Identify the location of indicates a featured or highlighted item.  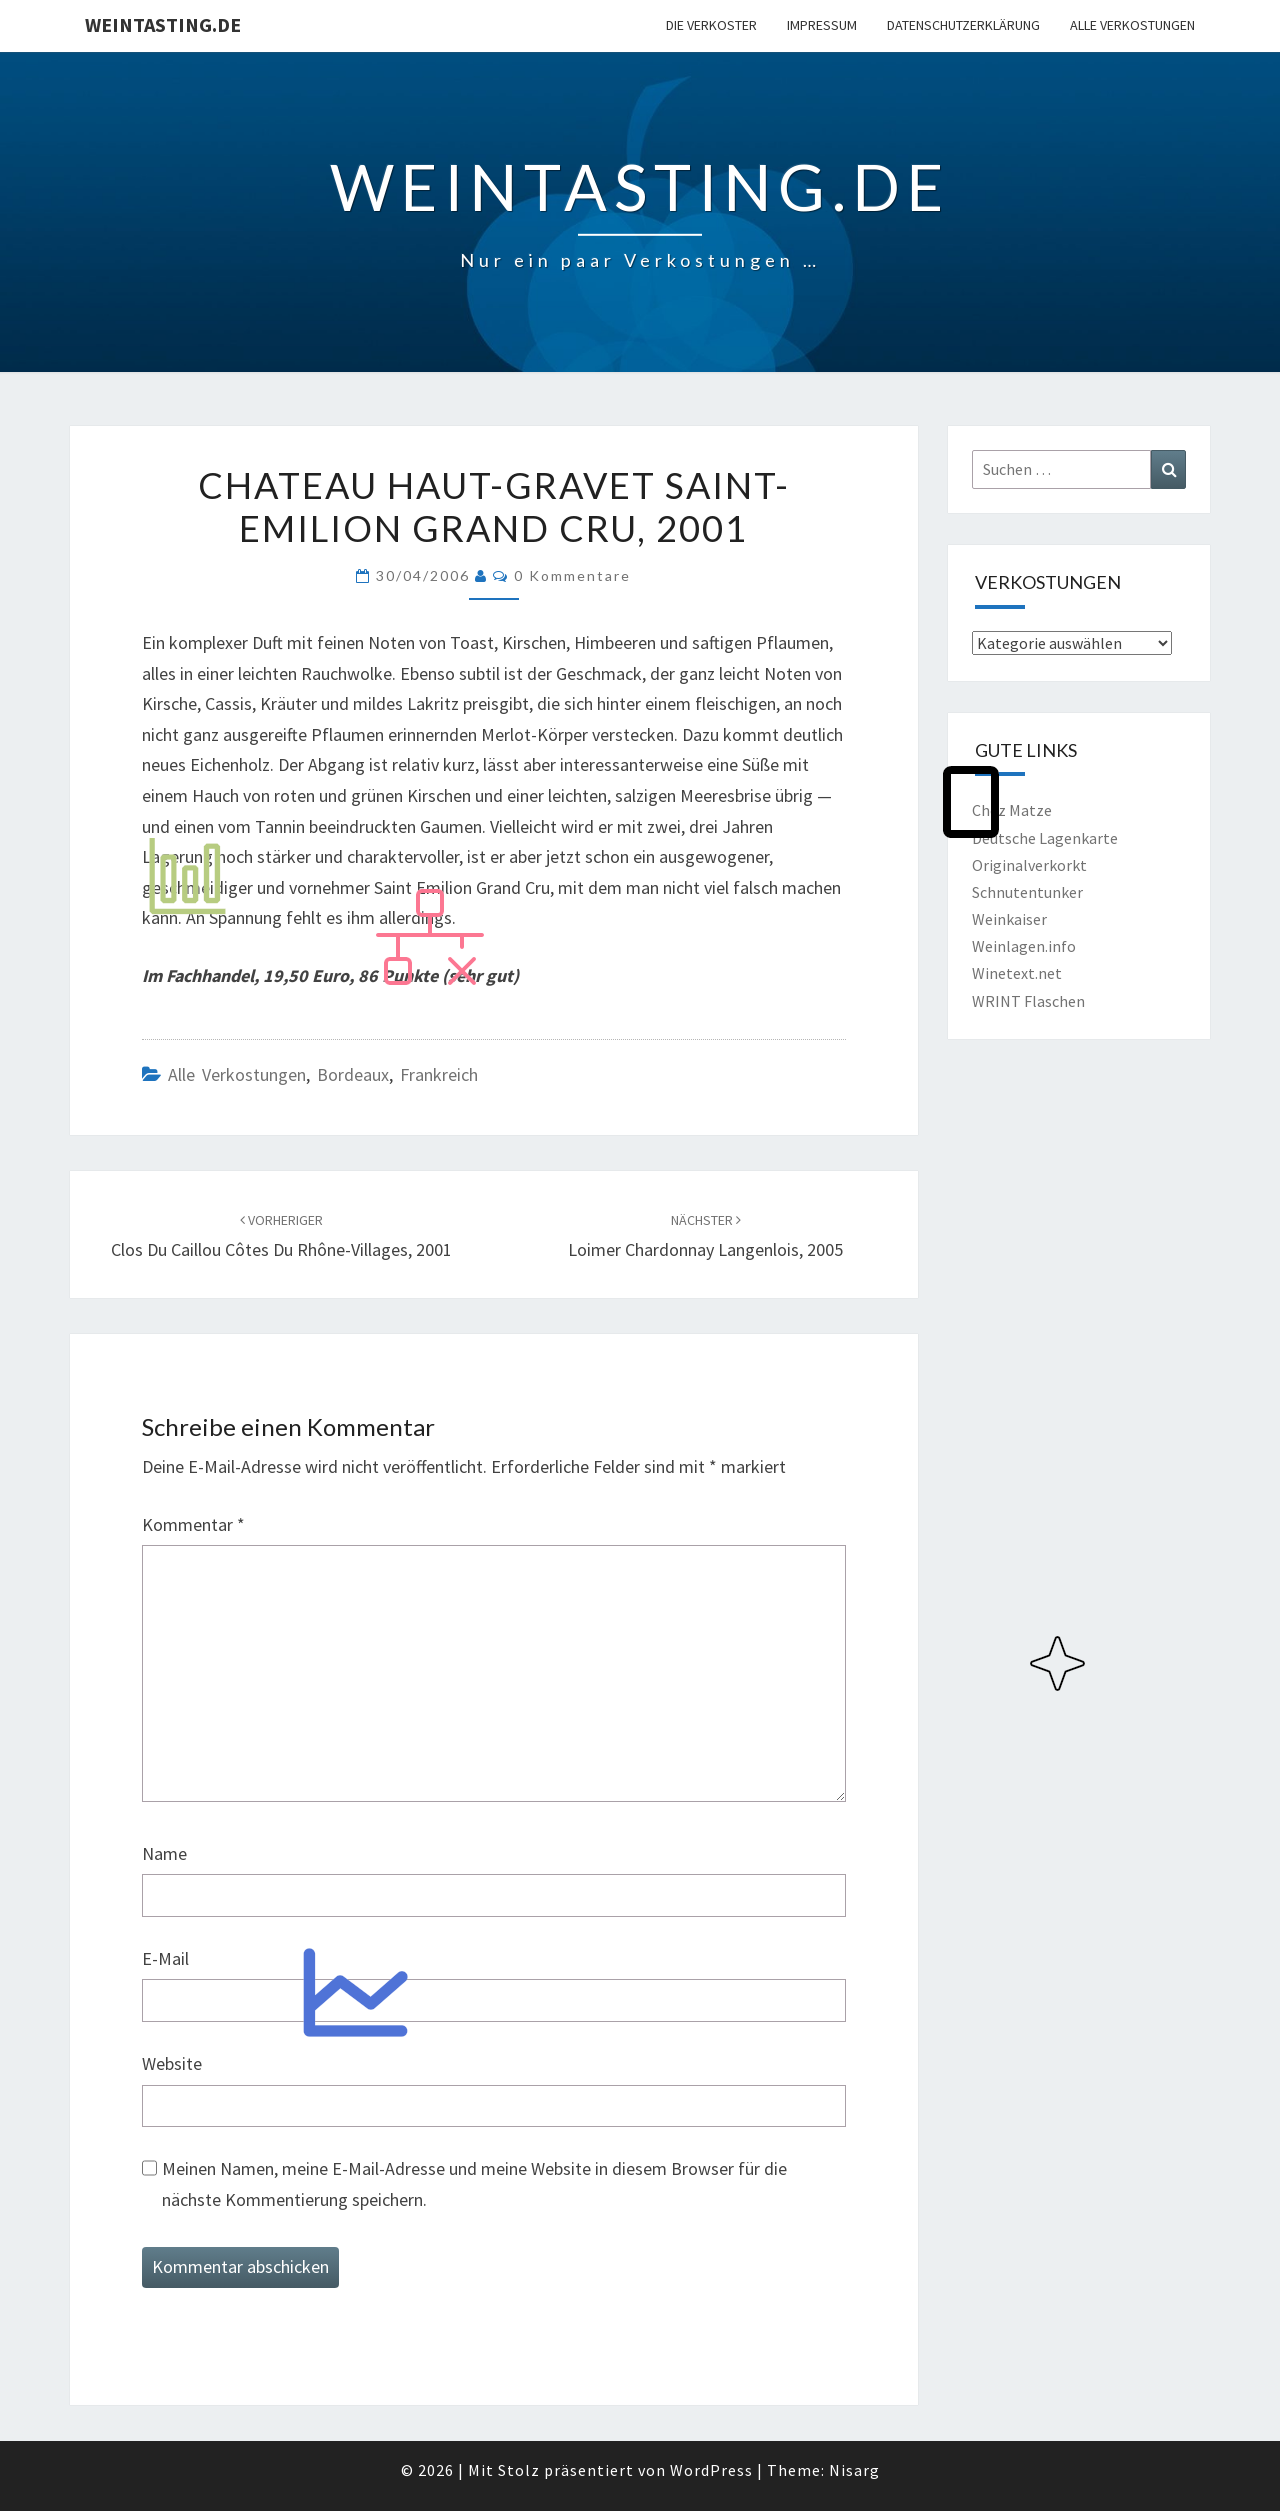
(1057, 1663).